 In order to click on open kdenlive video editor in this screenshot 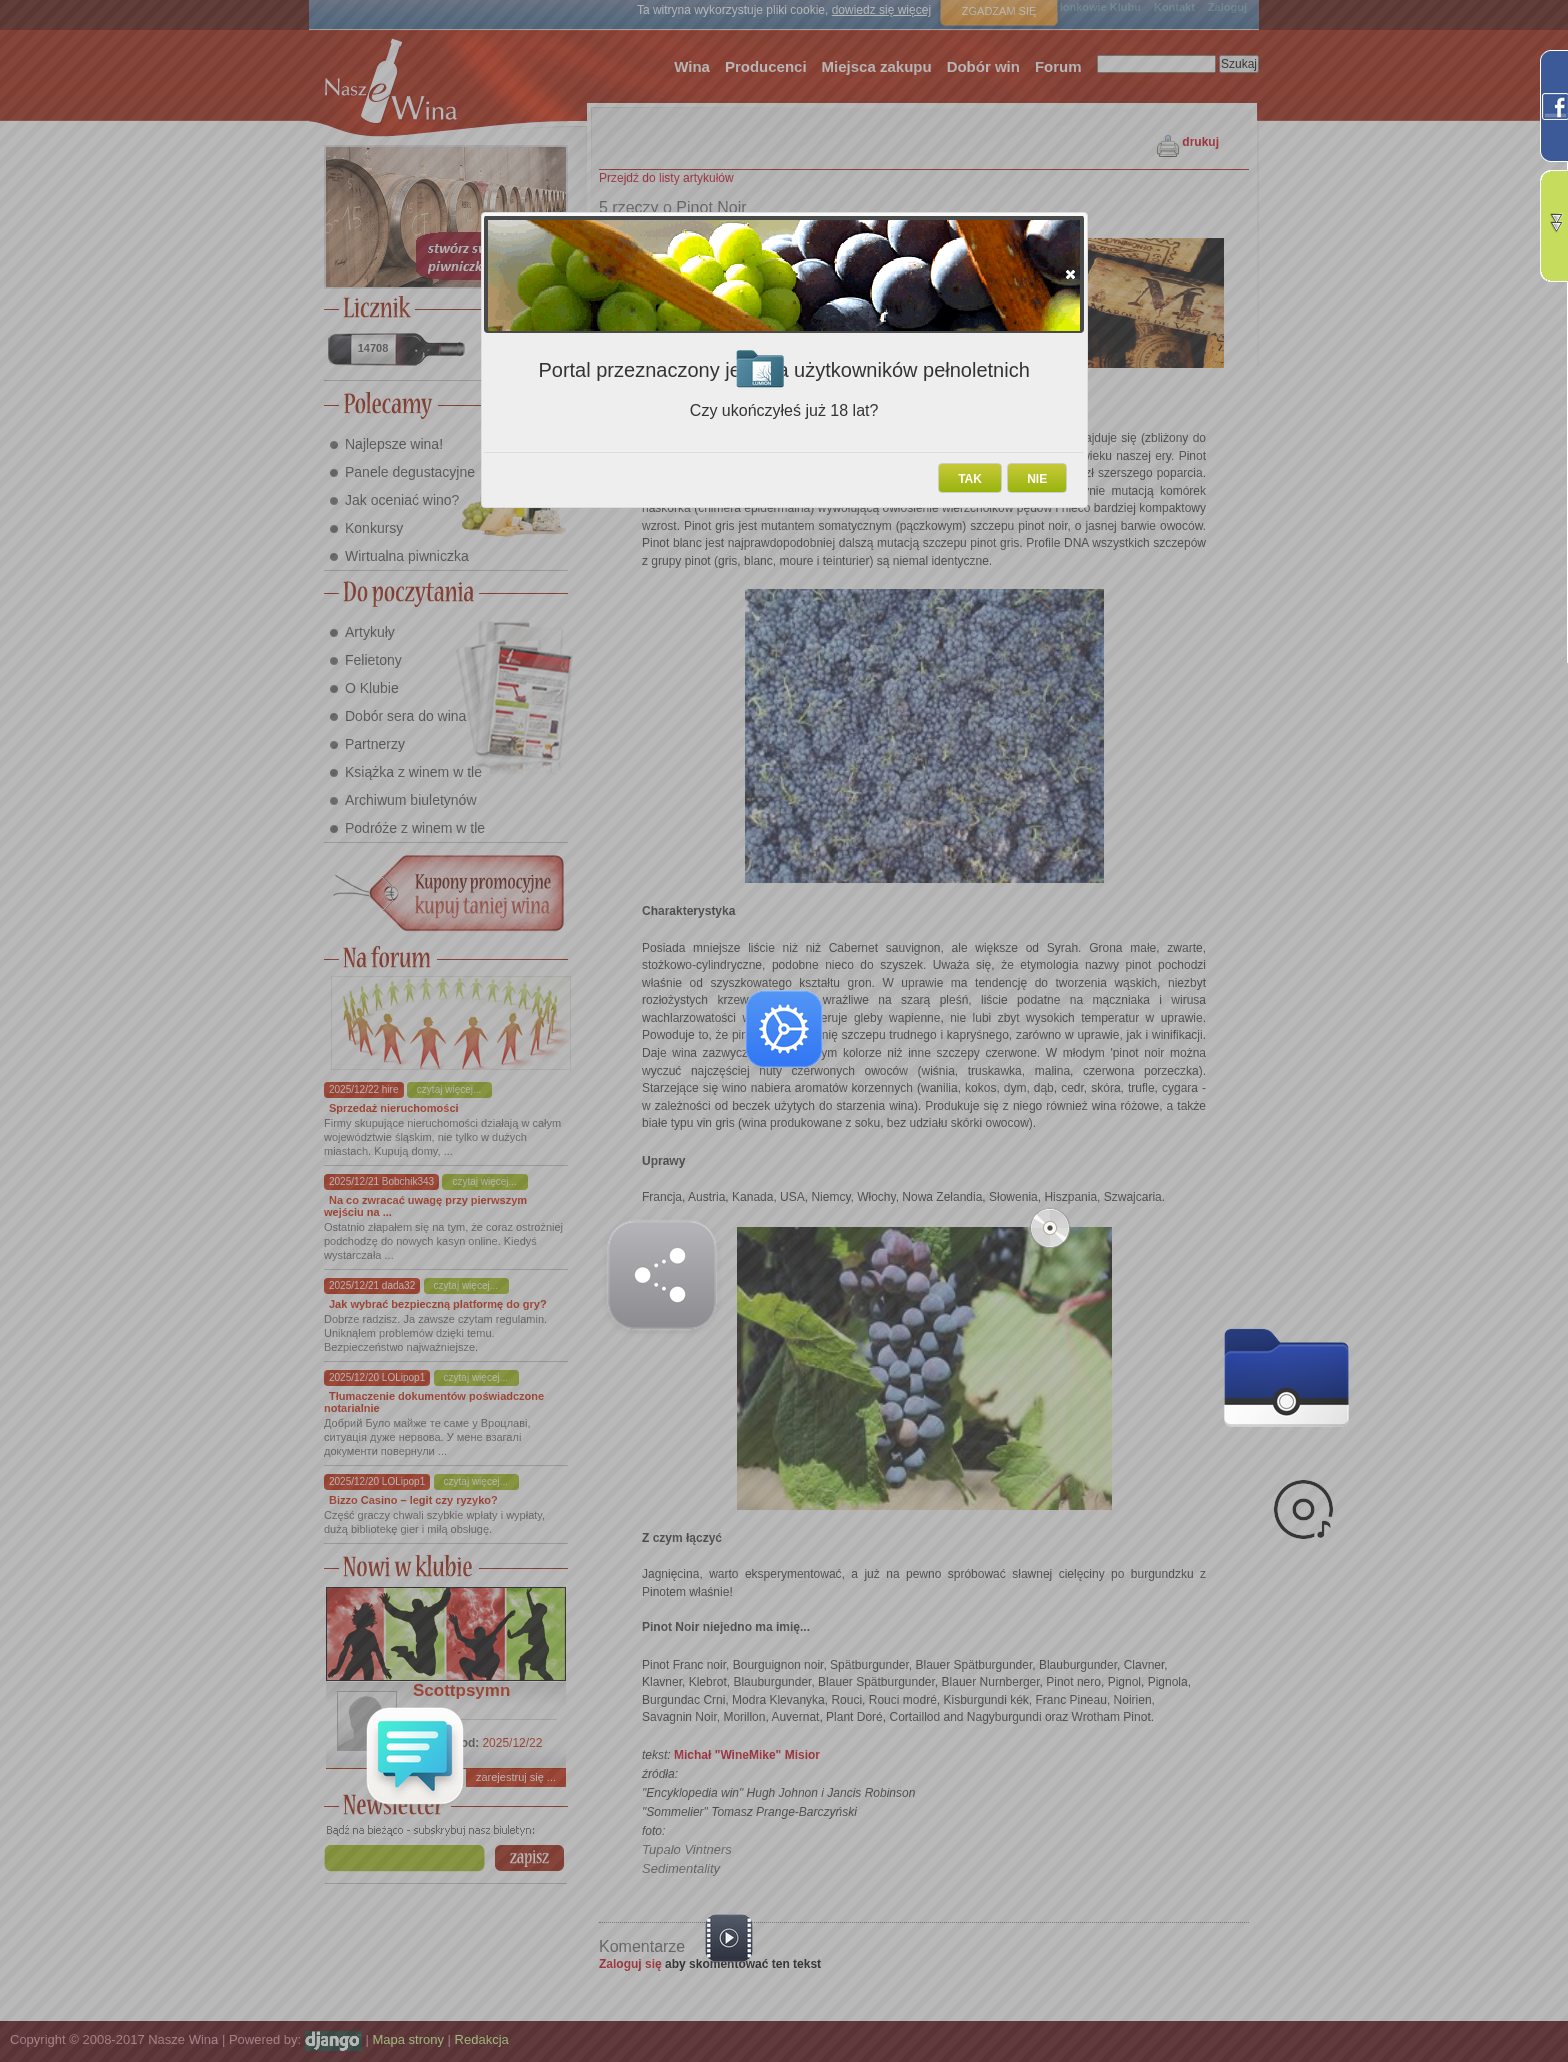, I will do `click(729, 1938)`.